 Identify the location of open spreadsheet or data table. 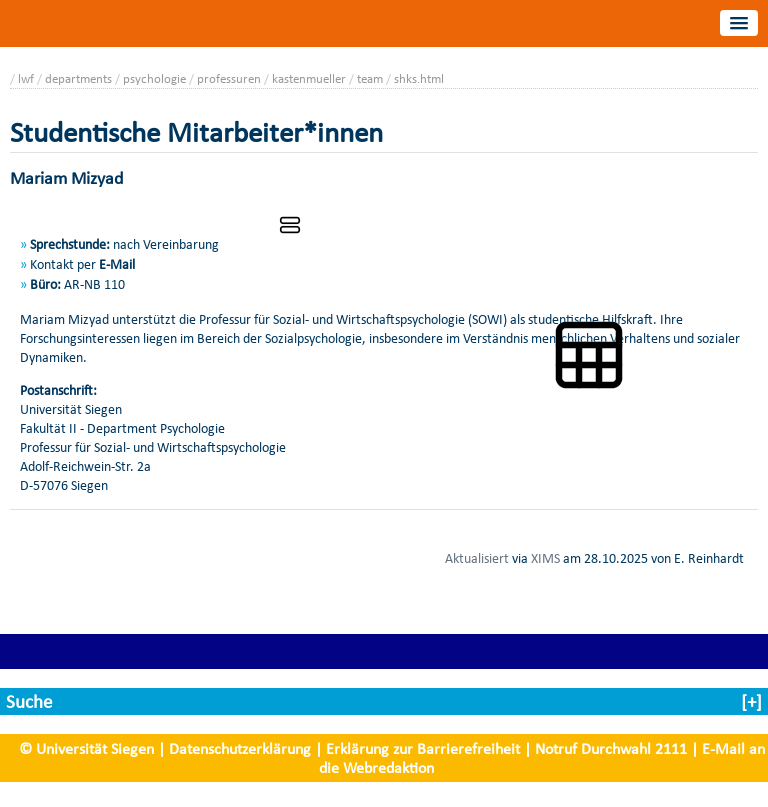
(589, 355).